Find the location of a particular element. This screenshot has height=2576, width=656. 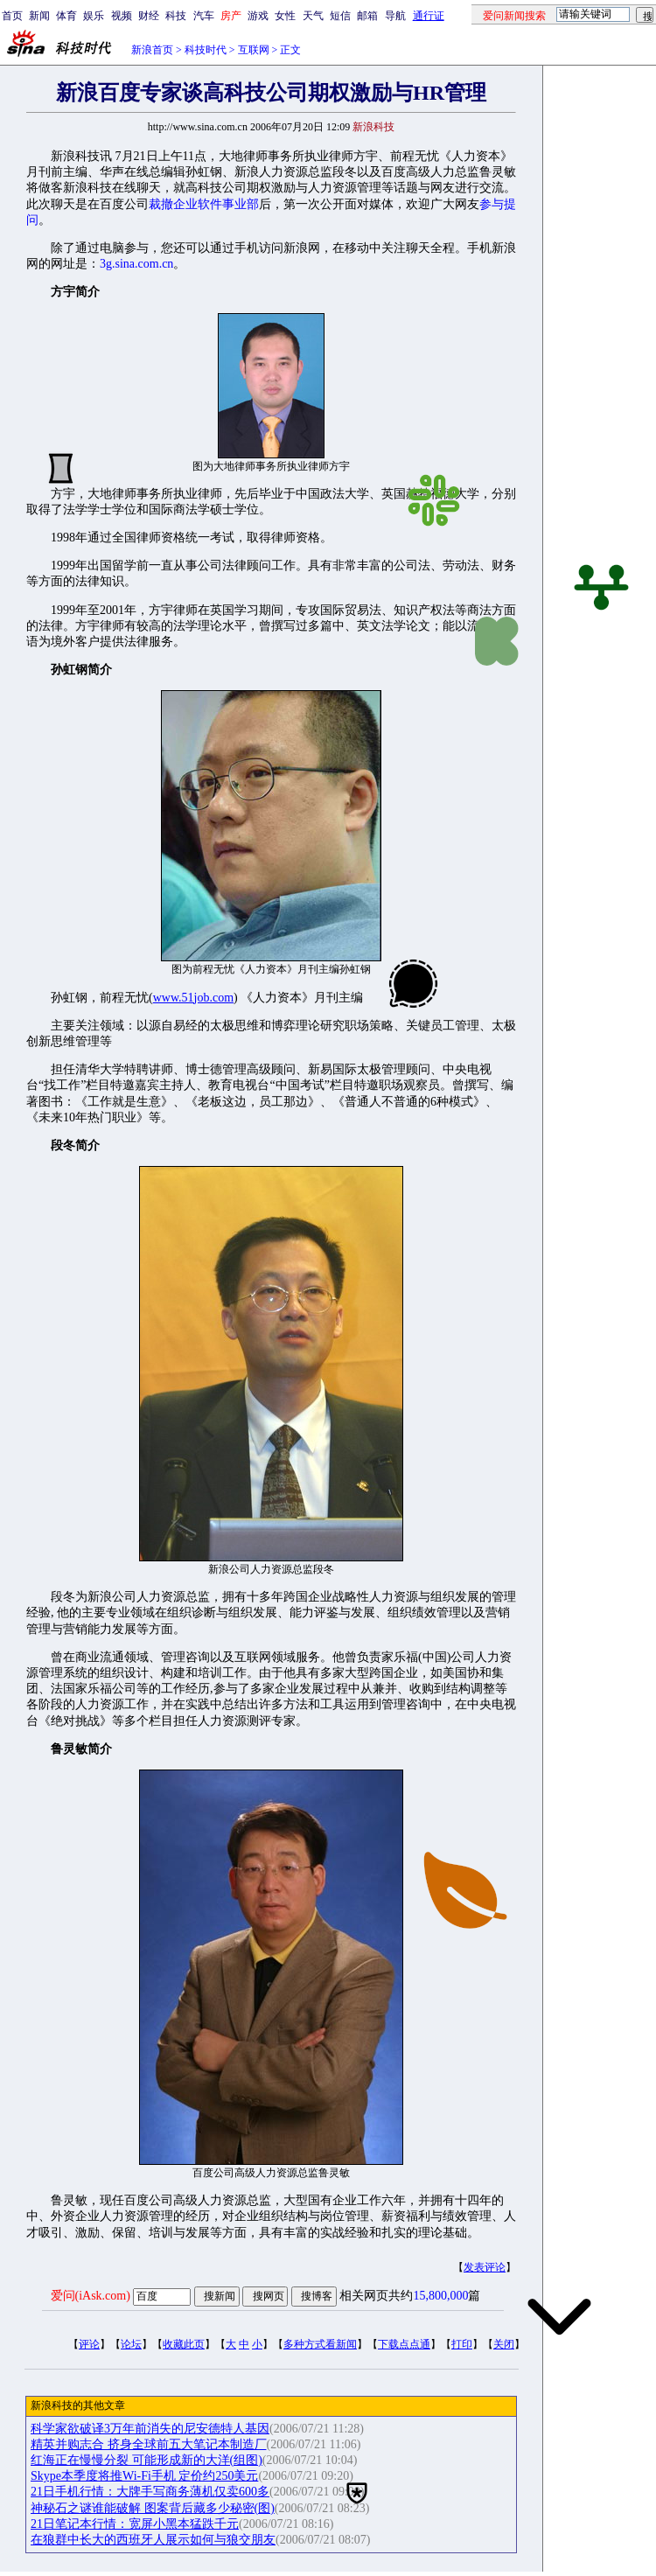

open signal messenger app is located at coordinates (413, 983).